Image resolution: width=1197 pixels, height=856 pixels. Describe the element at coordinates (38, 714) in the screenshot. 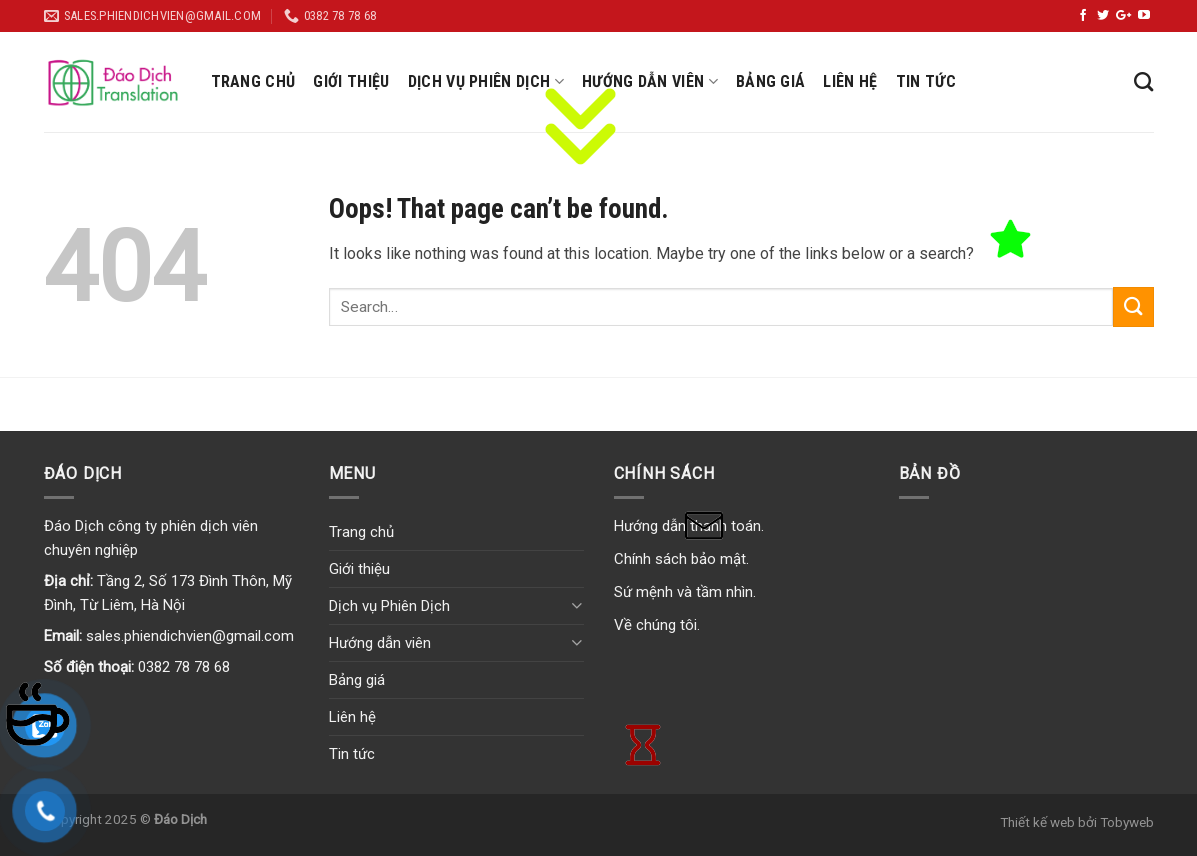

I see `find nearby coffee shops` at that location.